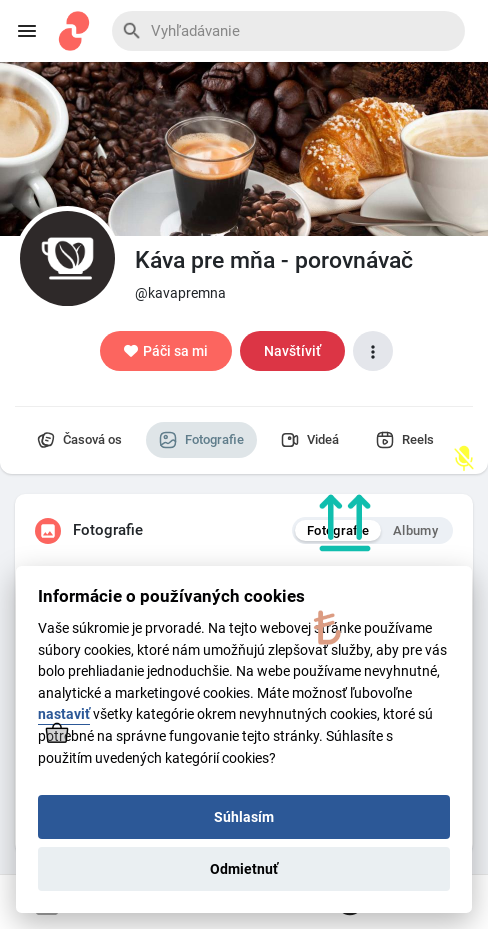 The image size is (488, 929). Describe the element at coordinates (57, 734) in the screenshot. I see `view your shopping bag` at that location.